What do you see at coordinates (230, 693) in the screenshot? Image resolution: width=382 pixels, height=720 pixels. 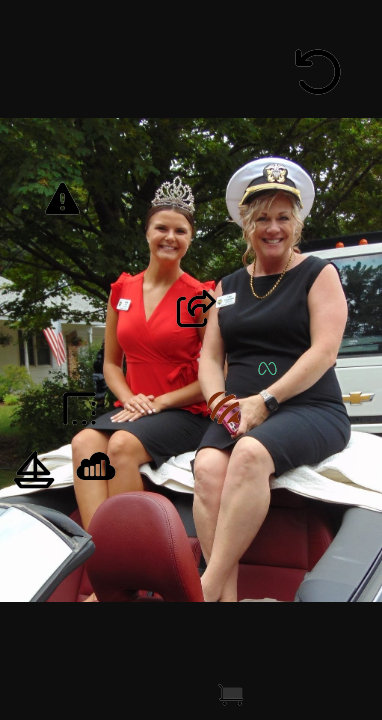 I see `view your shopping cart` at bounding box center [230, 693].